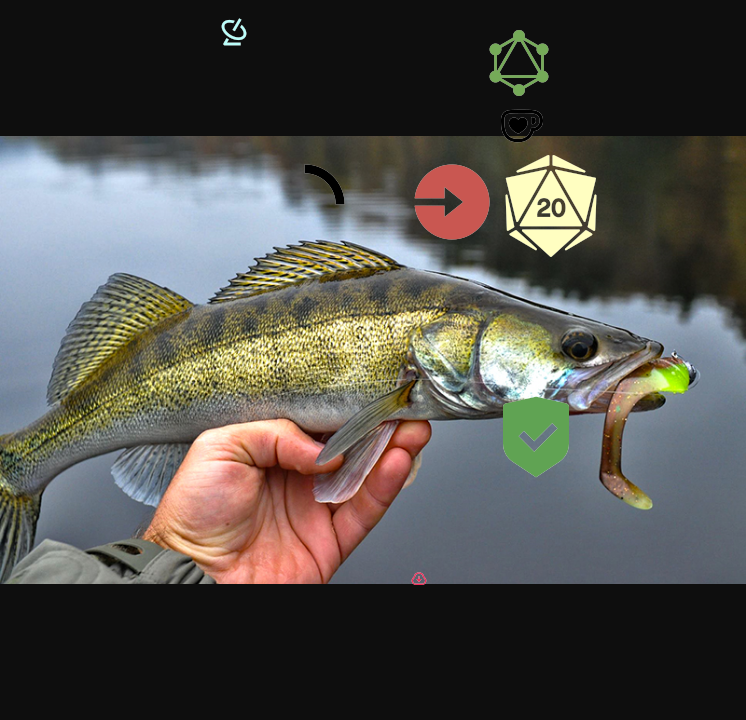  What do you see at coordinates (234, 32) in the screenshot?
I see `access radar or scanning functionality` at bounding box center [234, 32].